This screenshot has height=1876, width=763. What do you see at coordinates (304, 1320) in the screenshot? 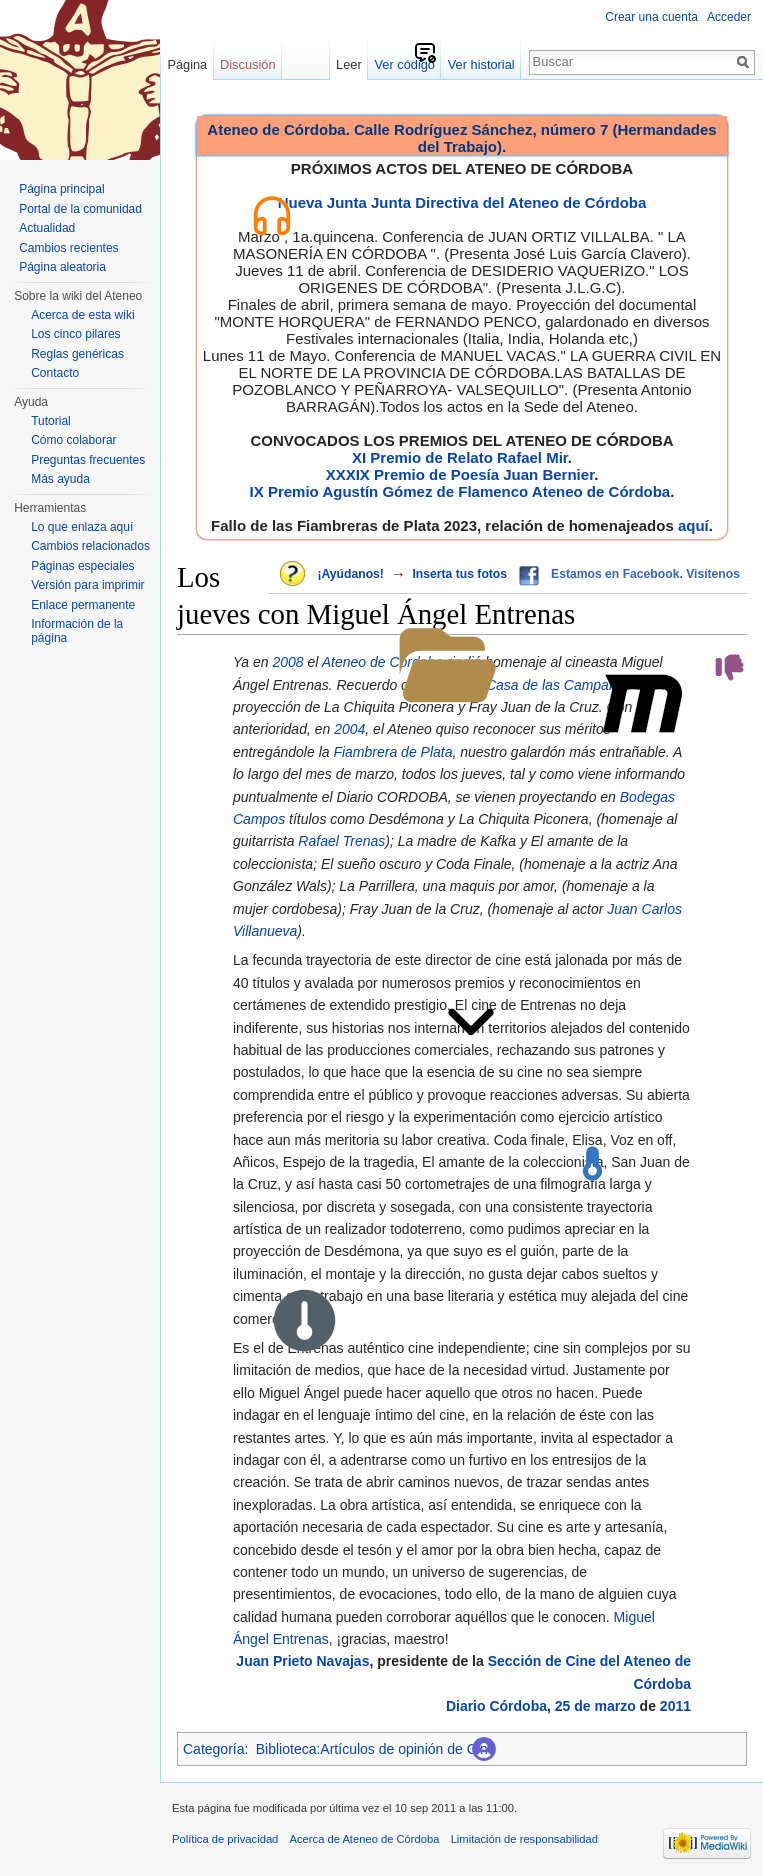
I see `view current speed or performance level` at bounding box center [304, 1320].